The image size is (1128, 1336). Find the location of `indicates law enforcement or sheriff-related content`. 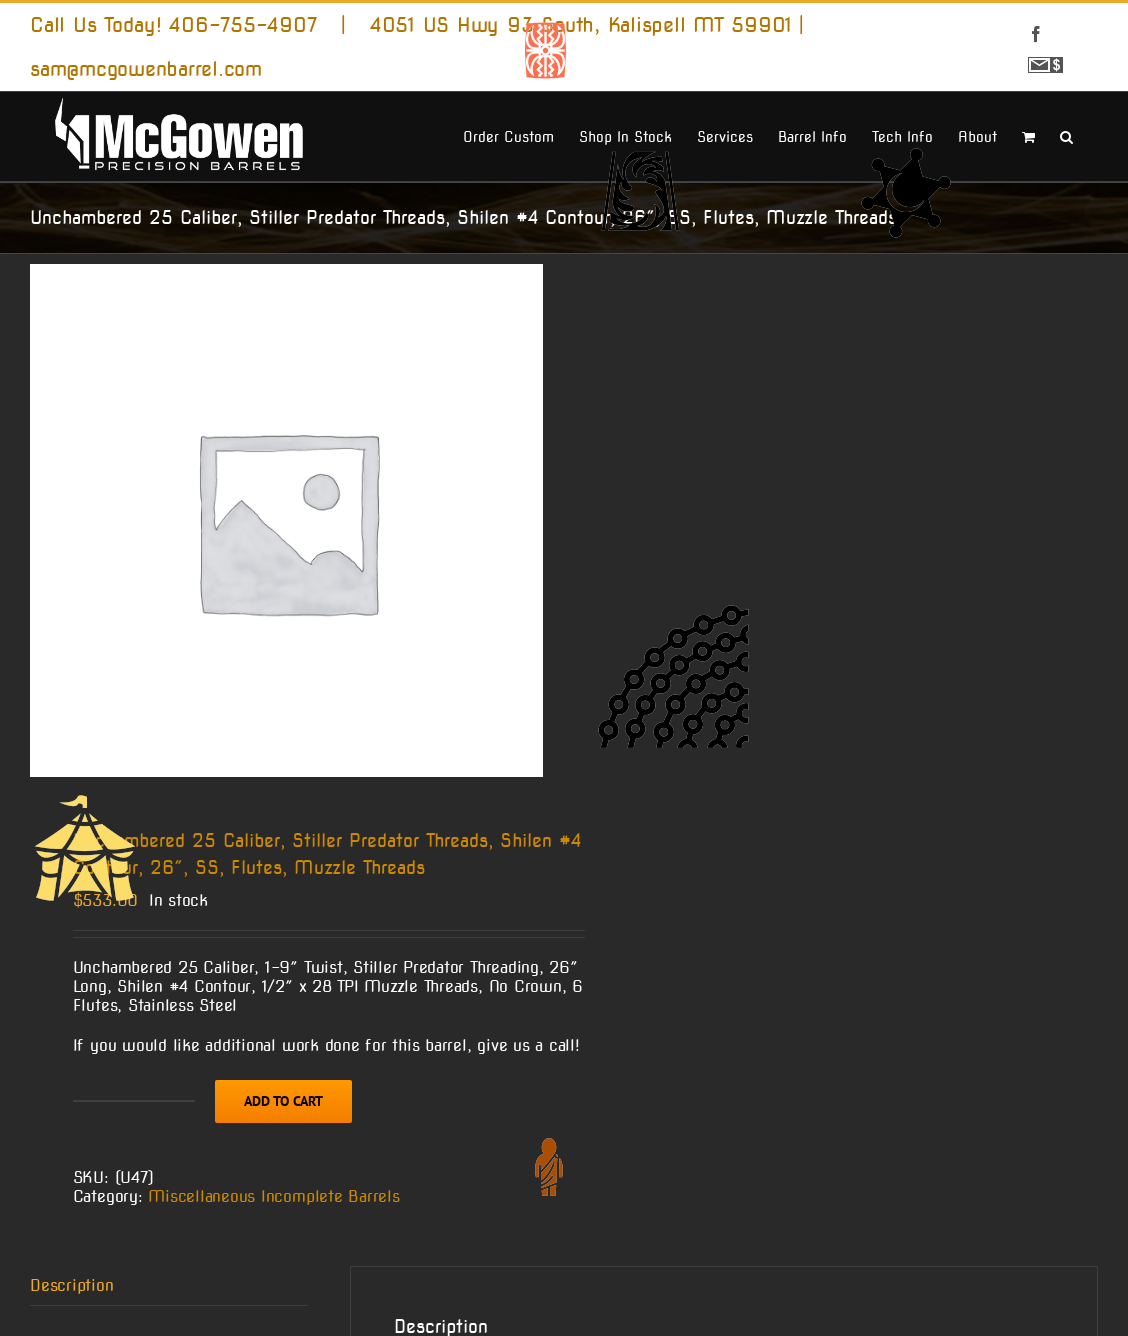

indicates law enforcement or sheriff-related content is located at coordinates (906, 192).